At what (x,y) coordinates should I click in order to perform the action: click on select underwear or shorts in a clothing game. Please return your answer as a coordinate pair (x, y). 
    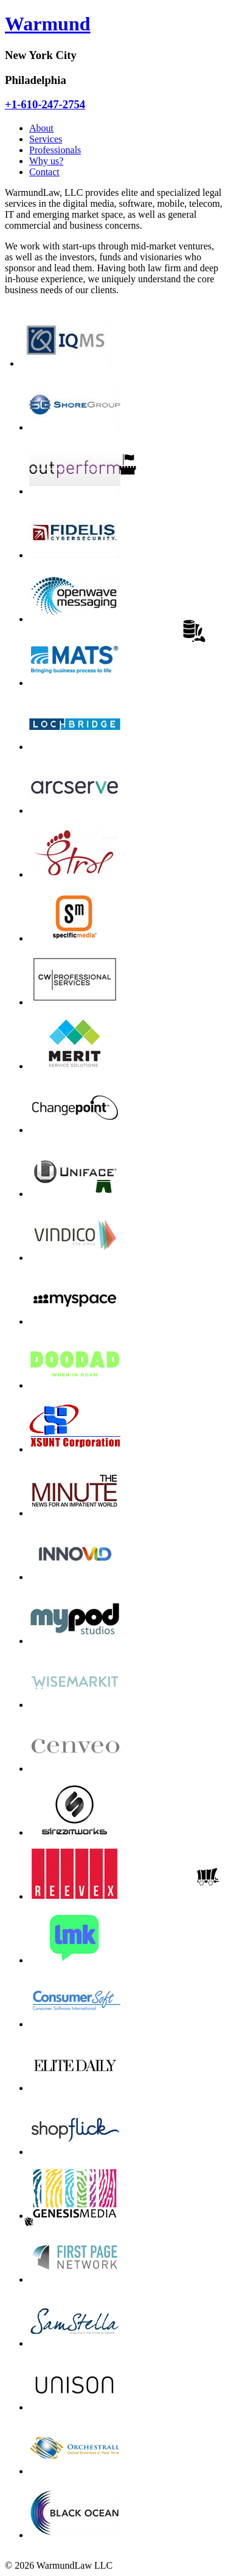
    Looking at the image, I should click on (103, 1186).